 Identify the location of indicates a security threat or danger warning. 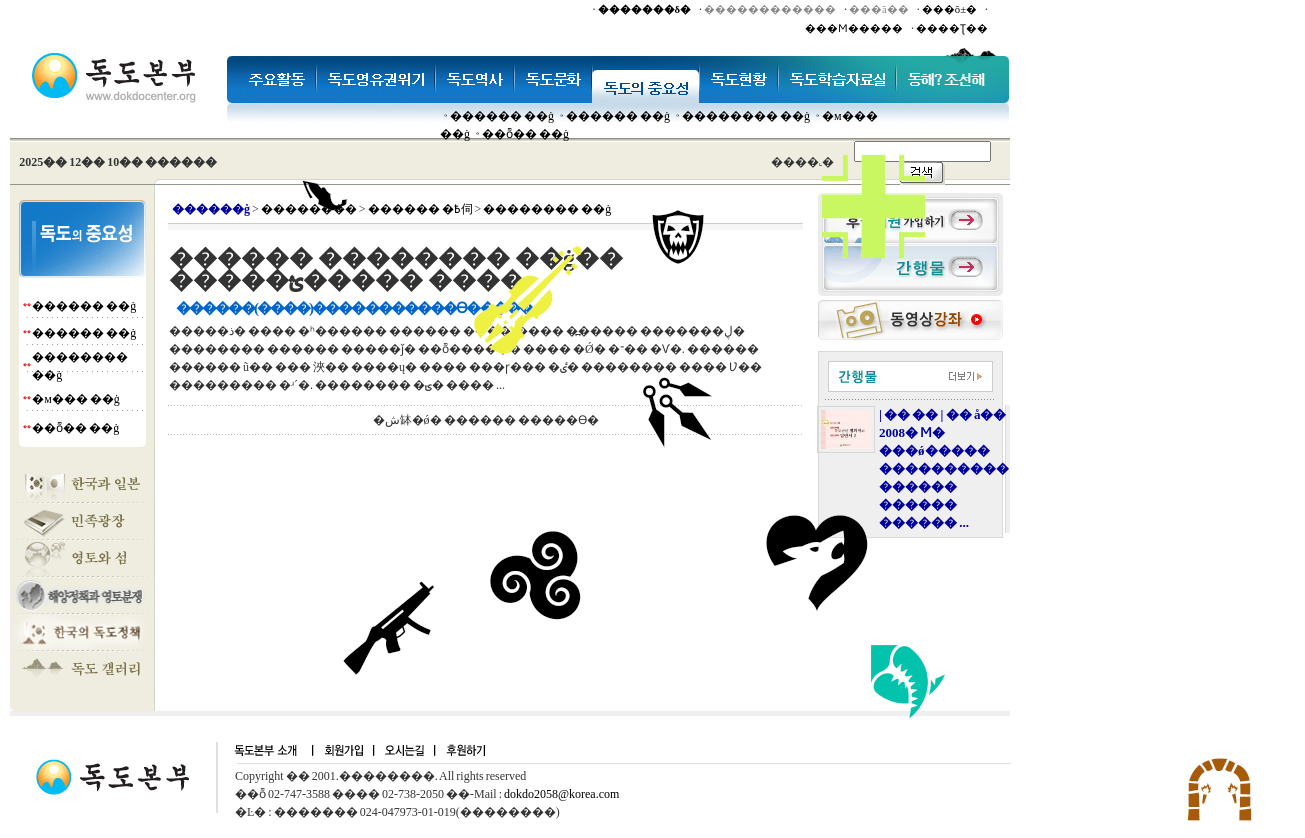
(678, 237).